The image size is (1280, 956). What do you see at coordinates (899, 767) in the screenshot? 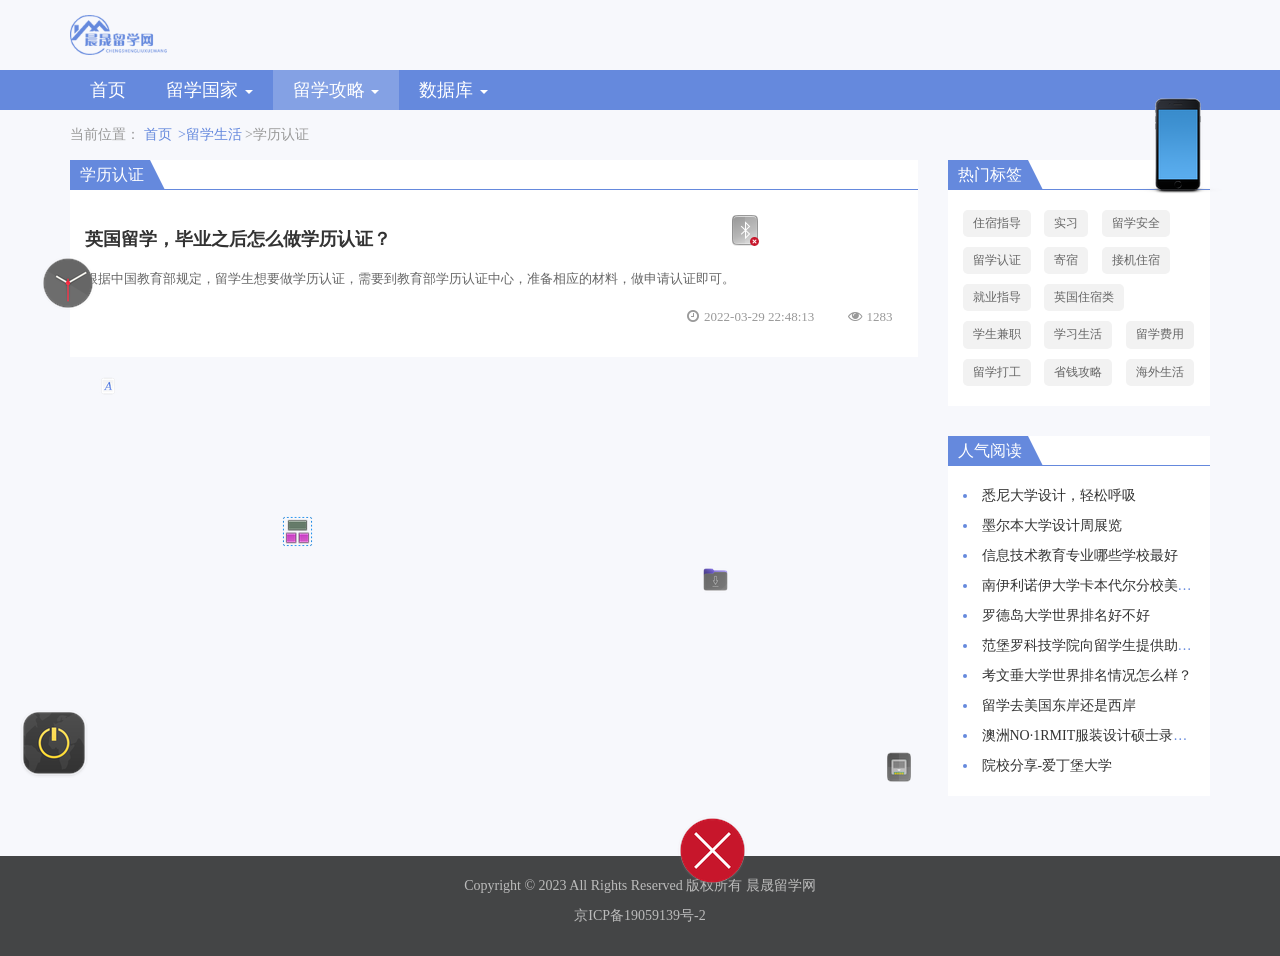
I see `indicates a retro game ROM file` at bounding box center [899, 767].